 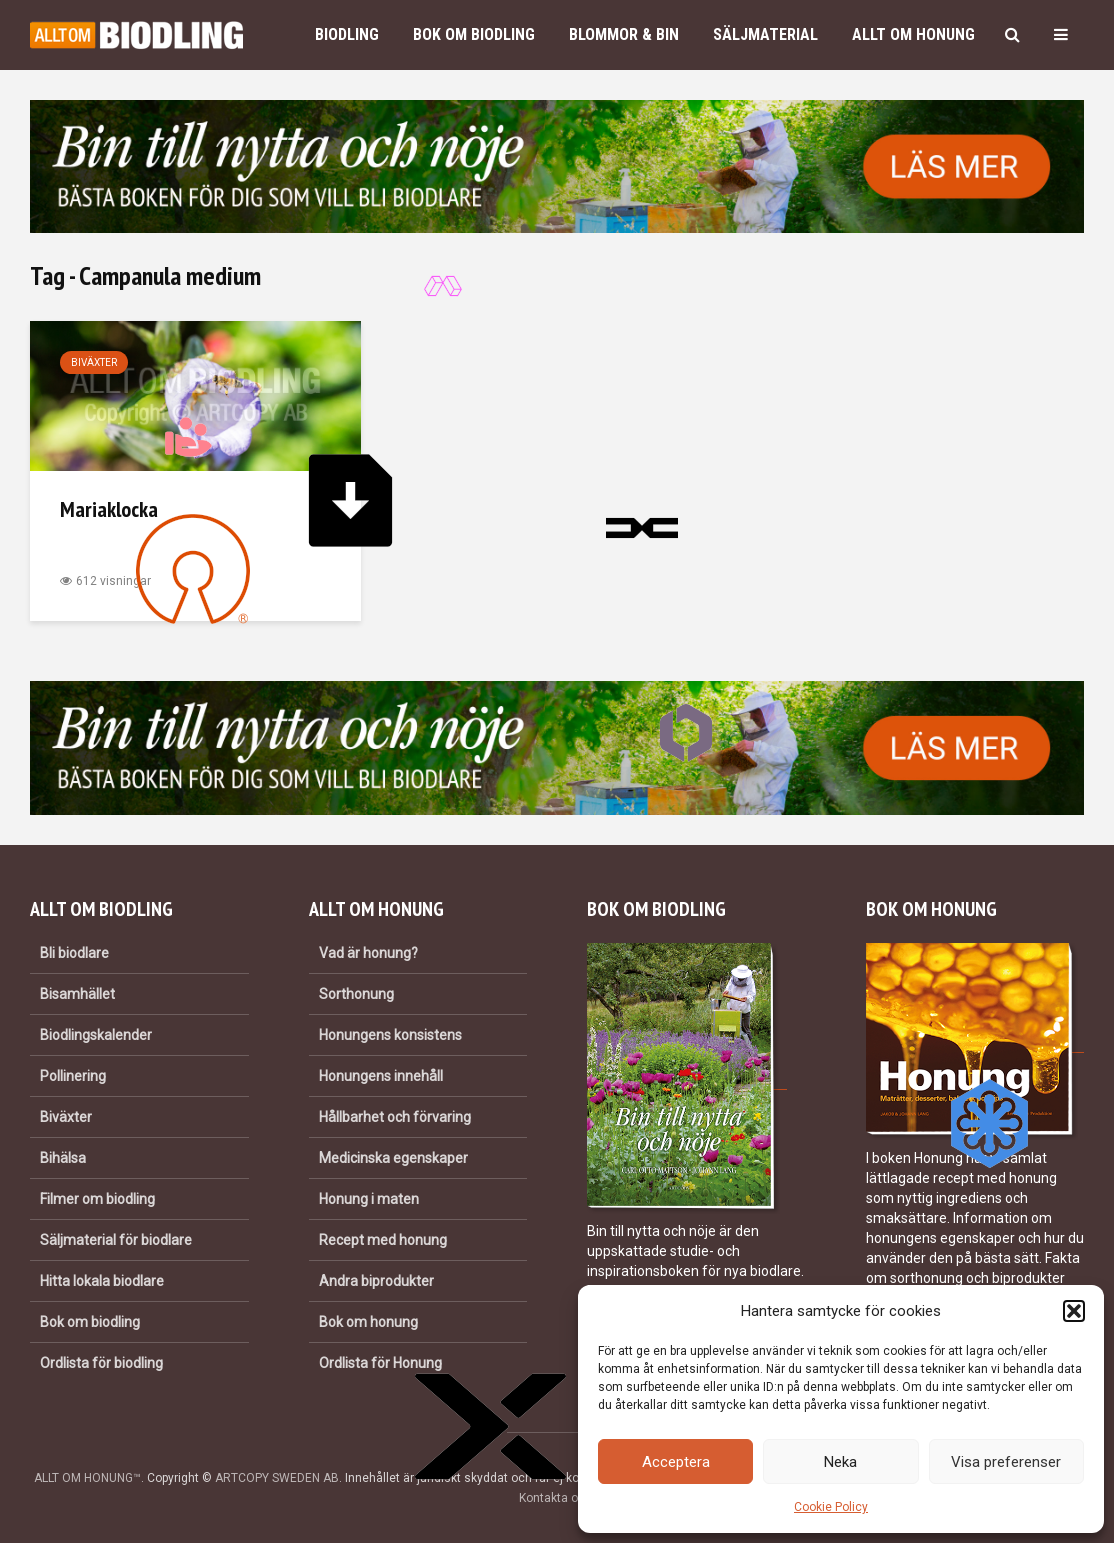 What do you see at coordinates (642, 528) in the screenshot?
I see `dacia brand logo` at bounding box center [642, 528].